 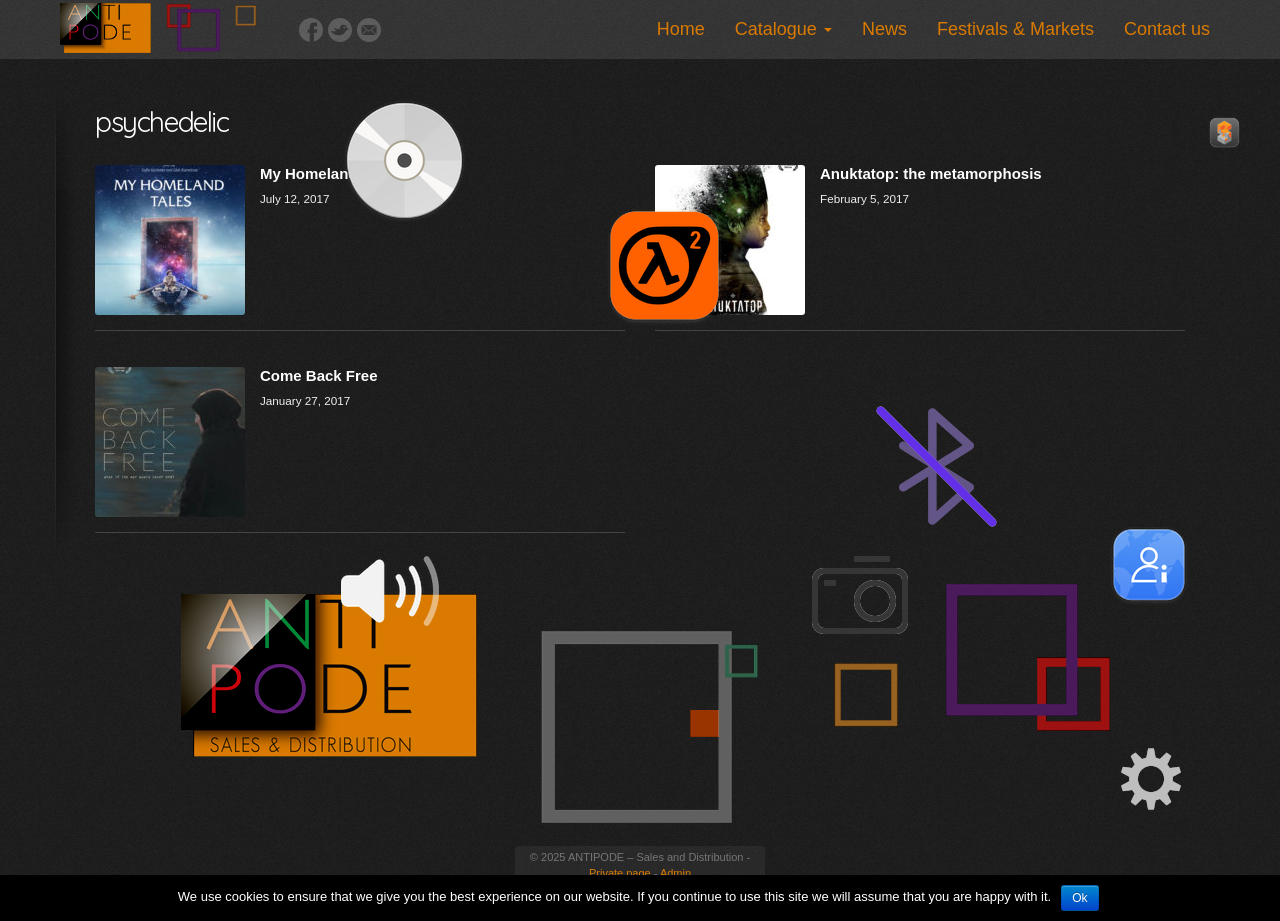 What do you see at coordinates (664, 265) in the screenshot?
I see `launch half-life 2 game` at bounding box center [664, 265].